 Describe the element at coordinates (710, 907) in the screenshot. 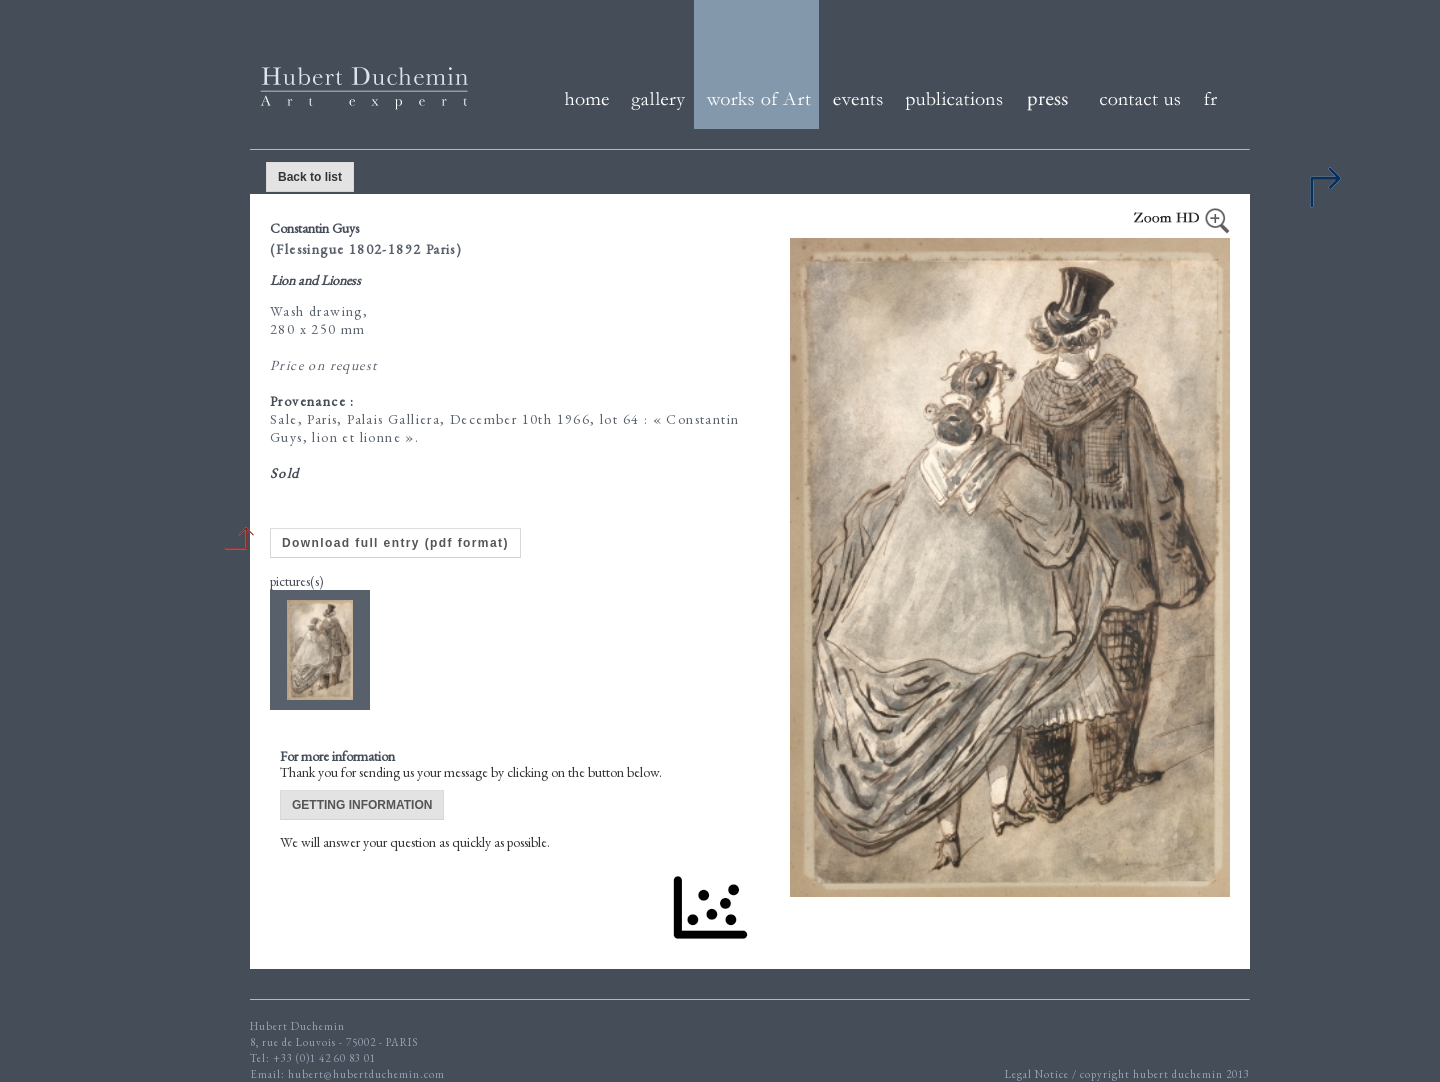

I see `view scatter plot data visualization` at that location.